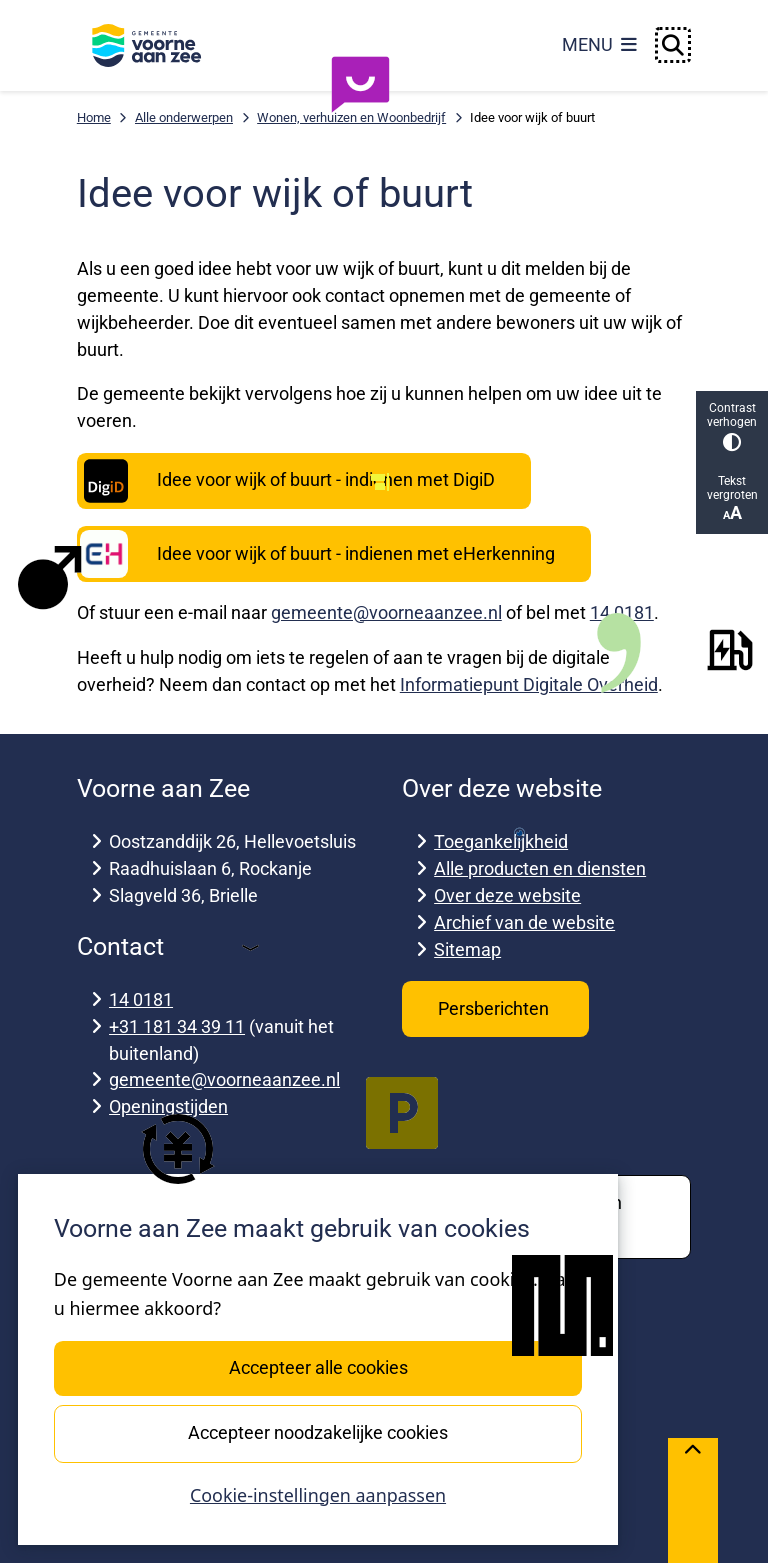 The width and height of the screenshot is (768, 1563). I want to click on indicates male or men's section, so click(48, 576).